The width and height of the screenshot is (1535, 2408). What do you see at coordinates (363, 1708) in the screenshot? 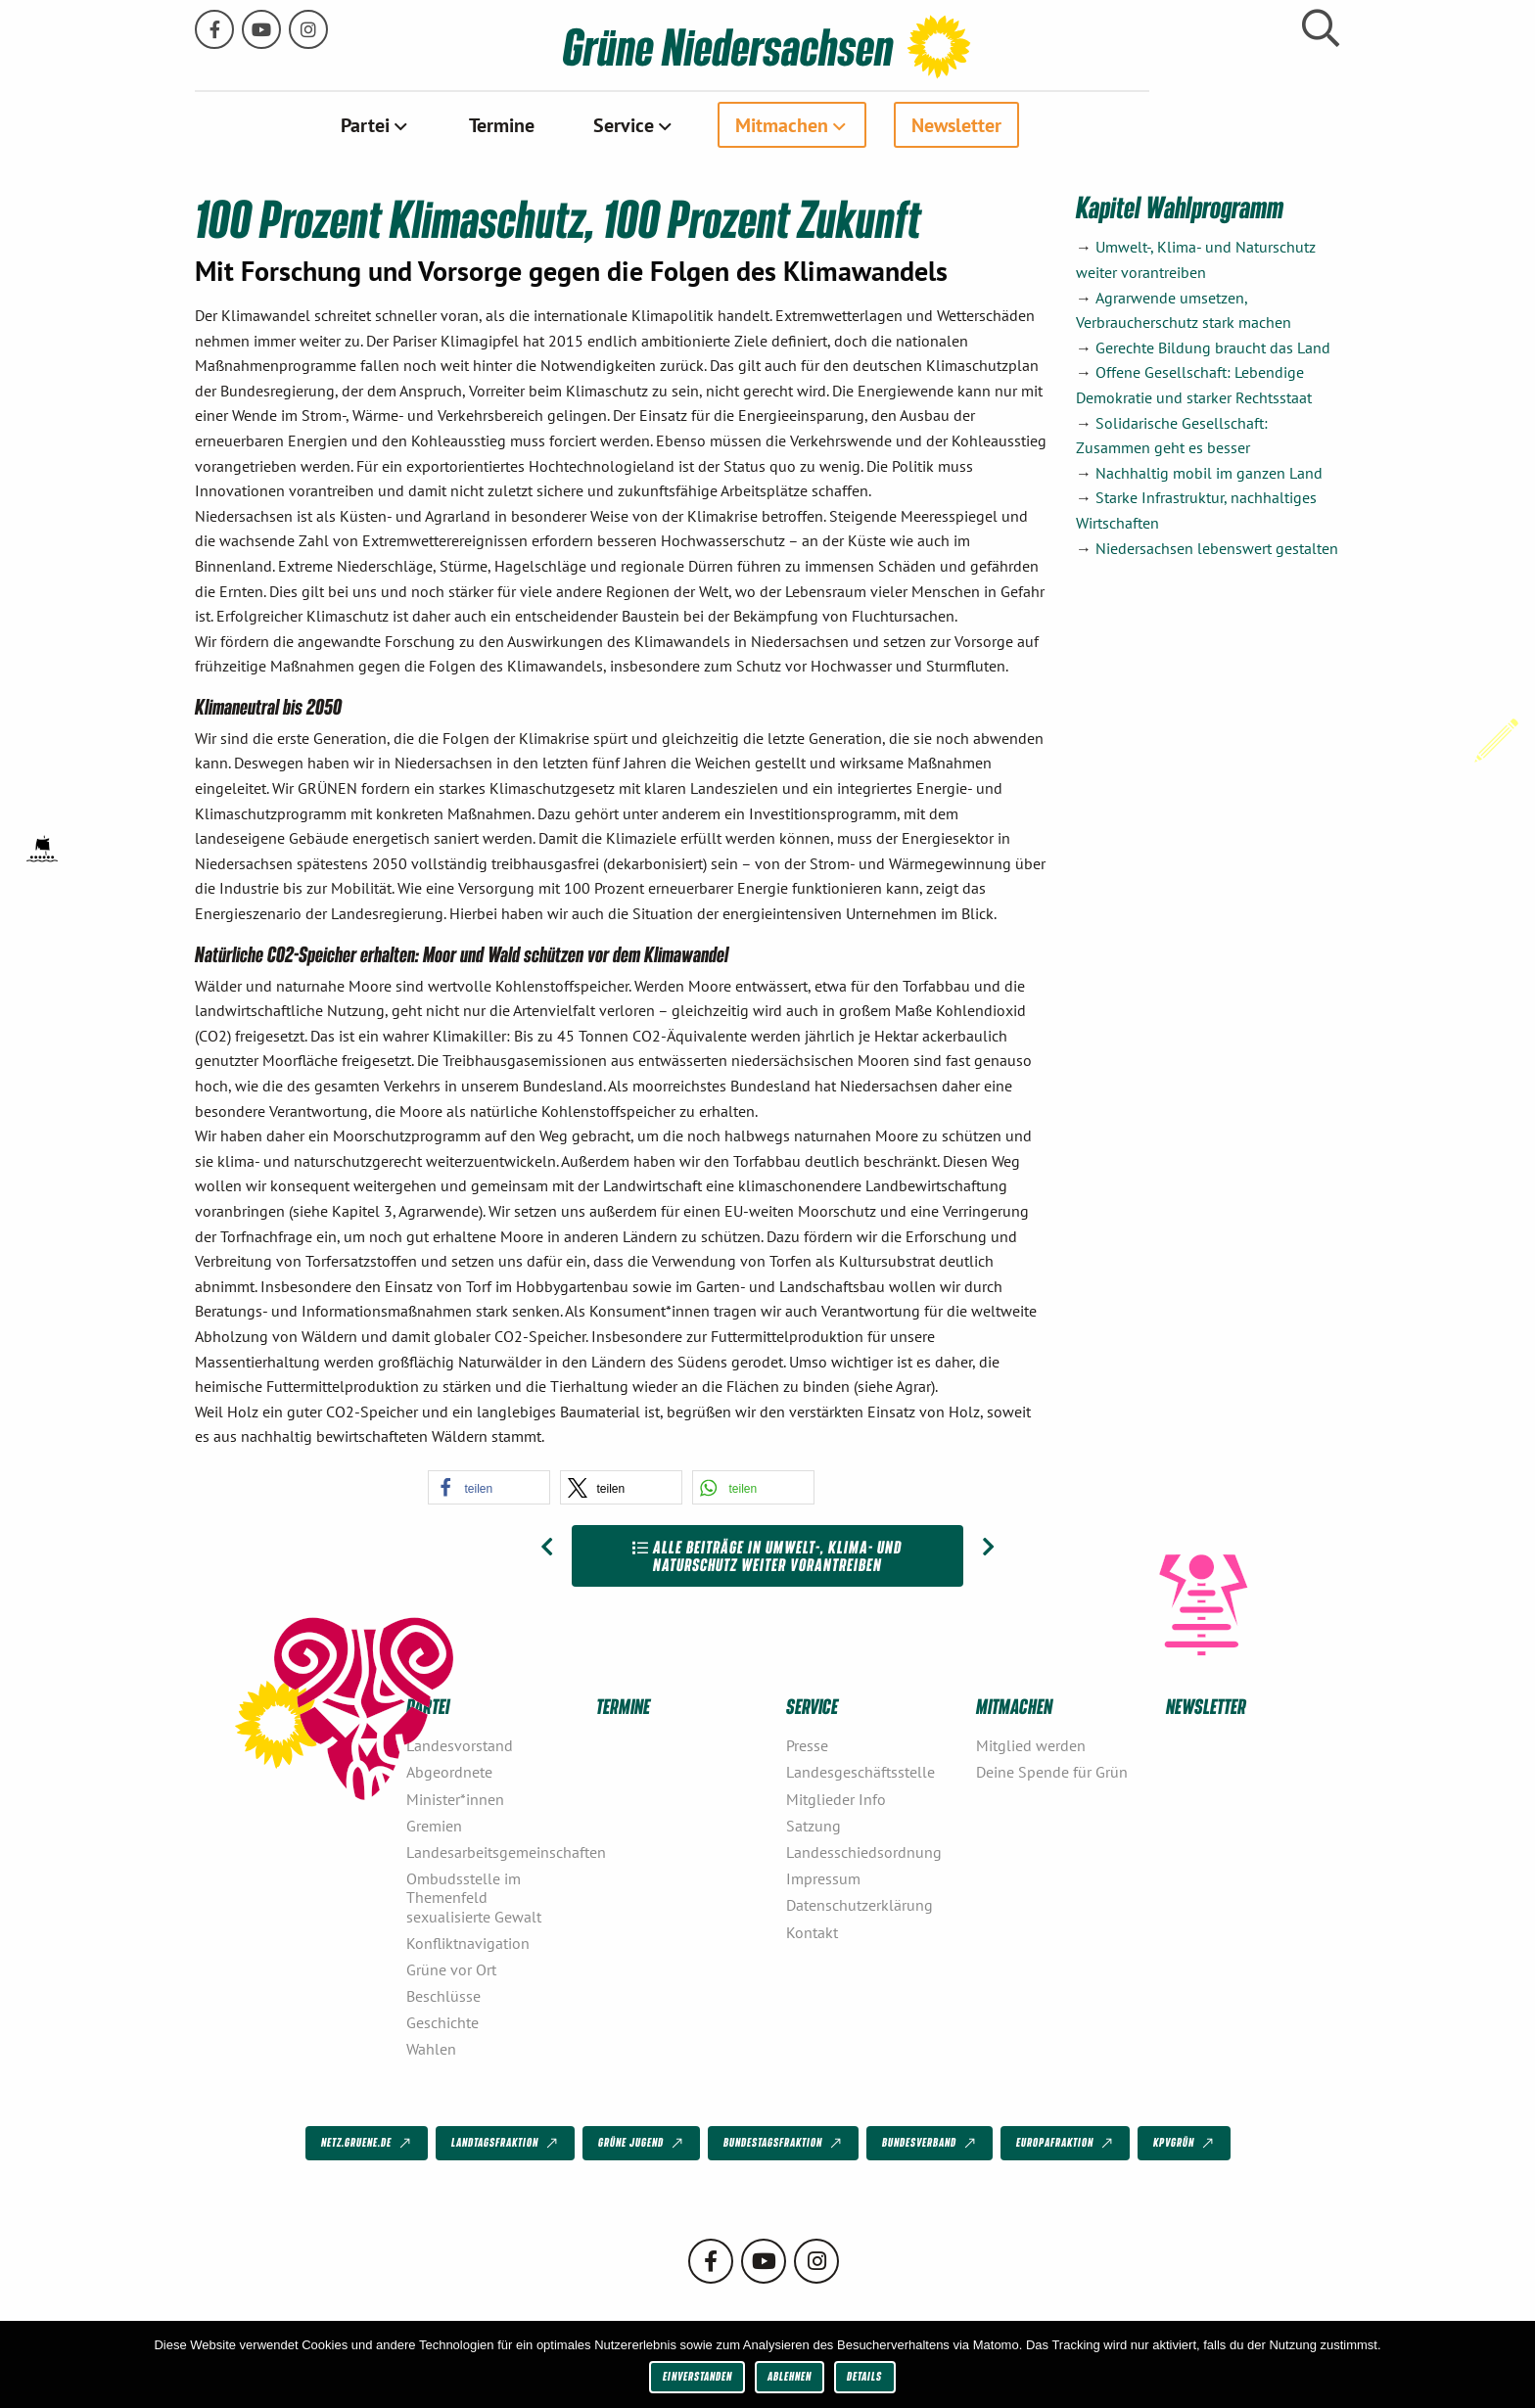
I see `select a guitar pick or musical accessory` at bounding box center [363, 1708].